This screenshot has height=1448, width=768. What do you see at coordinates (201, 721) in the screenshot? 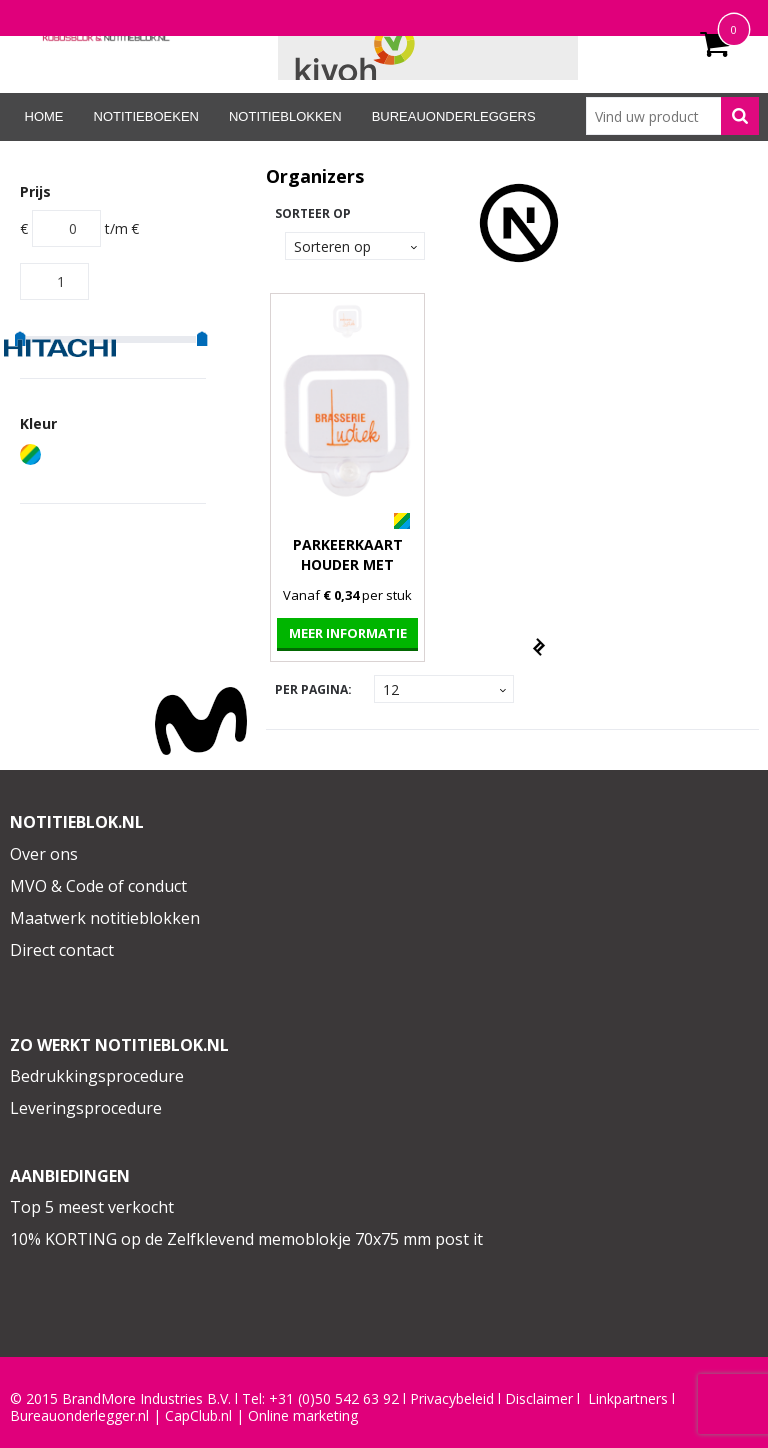
I see `open the Movistar mobile app` at bounding box center [201, 721].